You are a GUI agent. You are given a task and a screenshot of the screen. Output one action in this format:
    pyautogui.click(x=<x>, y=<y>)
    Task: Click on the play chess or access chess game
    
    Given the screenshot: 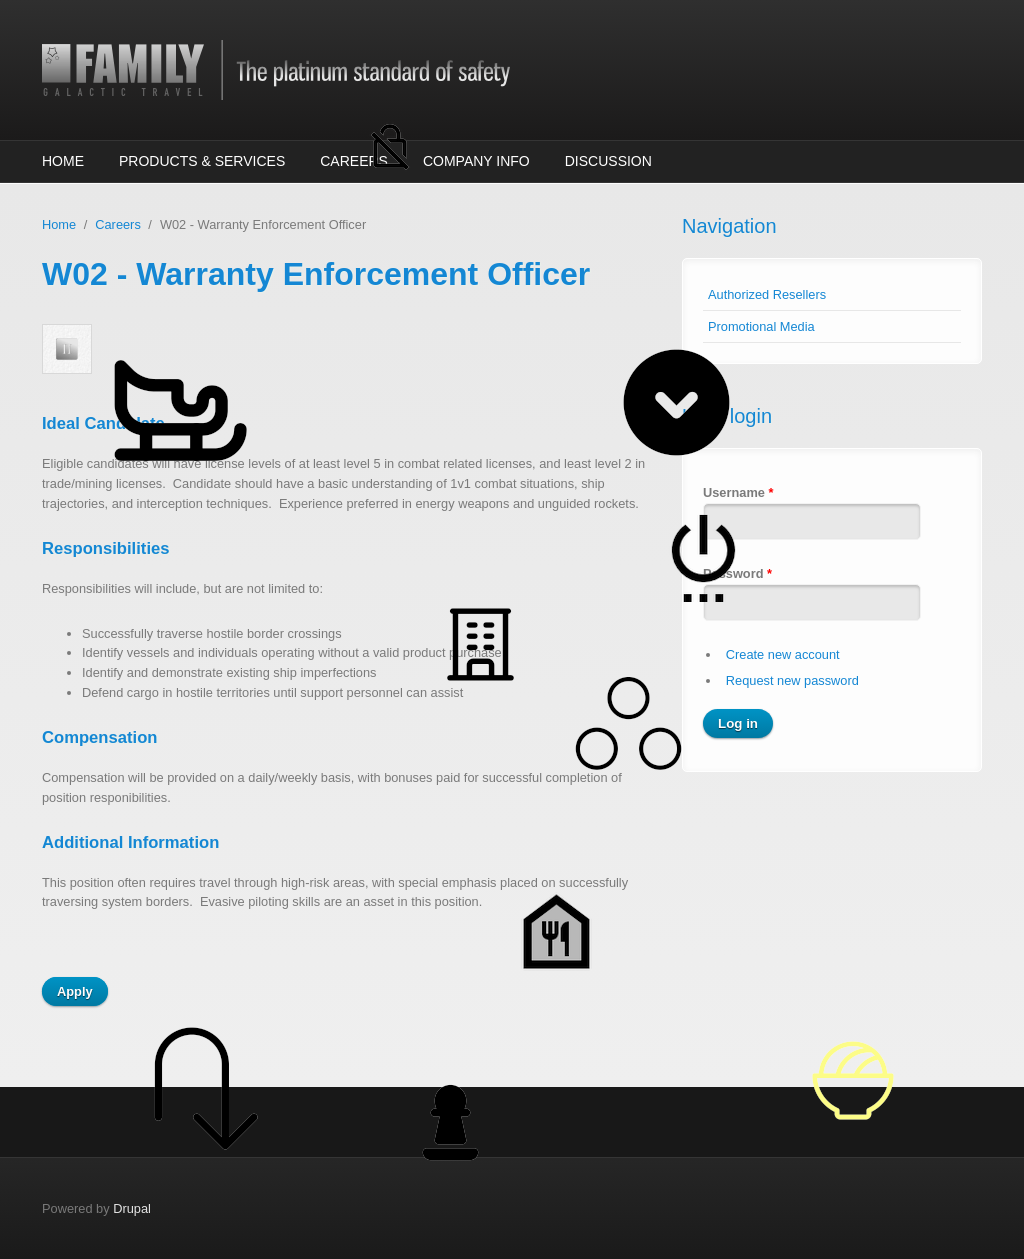 What is the action you would take?
    pyautogui.click(x=450, y=1124)
    